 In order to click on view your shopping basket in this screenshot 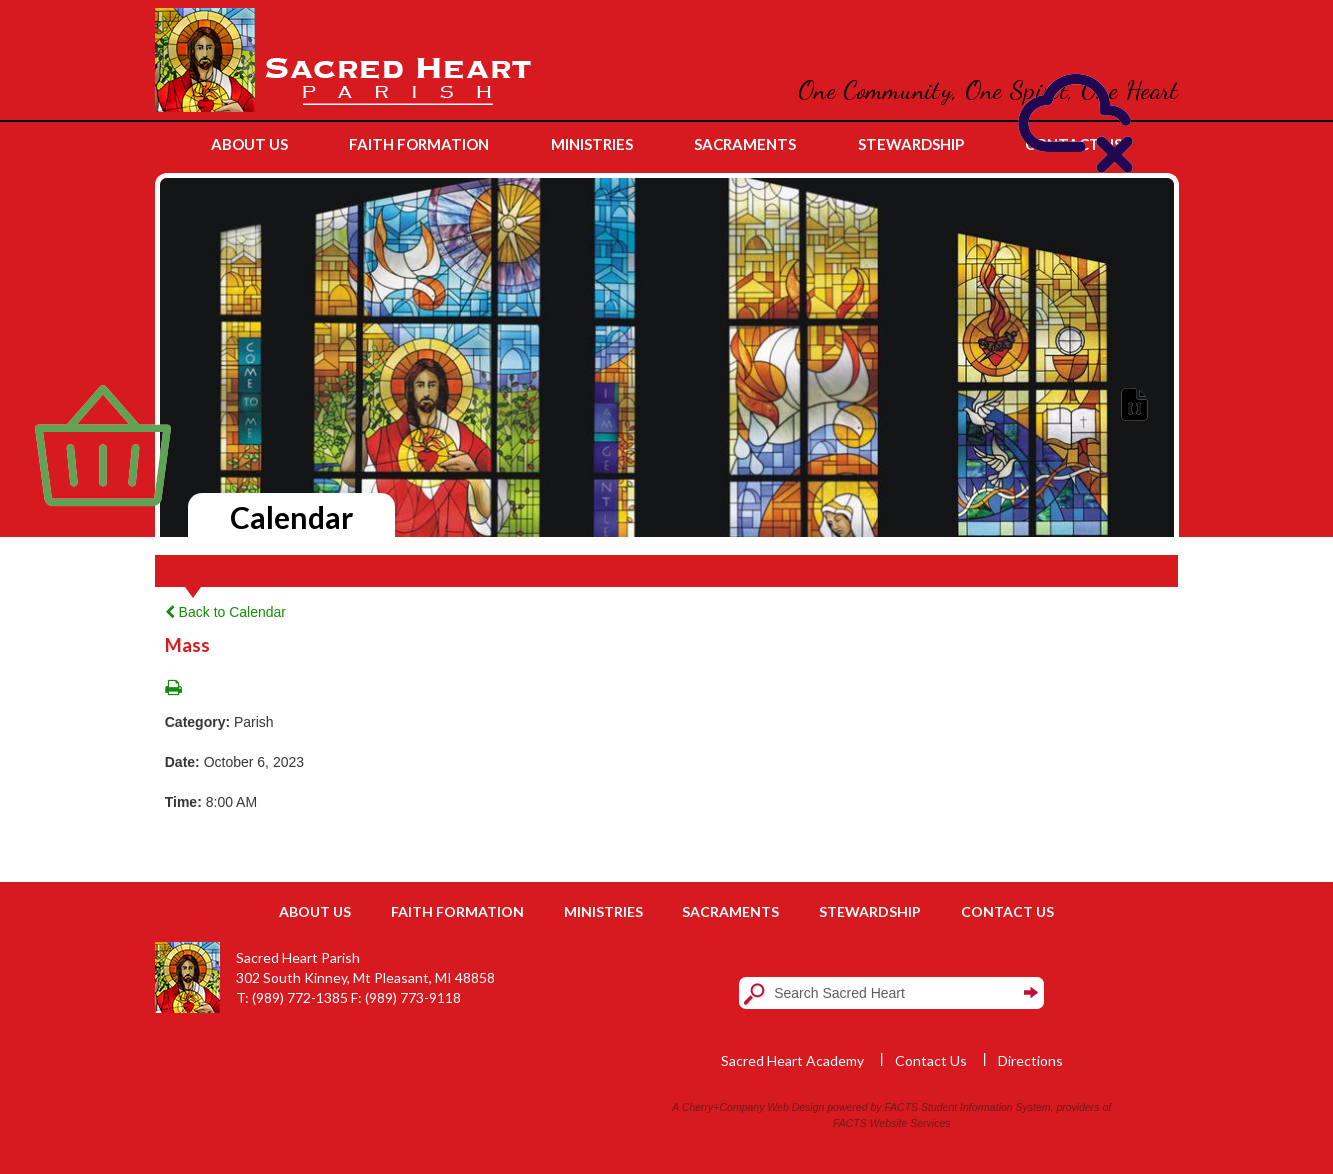, I will do `click(103, 453)`.